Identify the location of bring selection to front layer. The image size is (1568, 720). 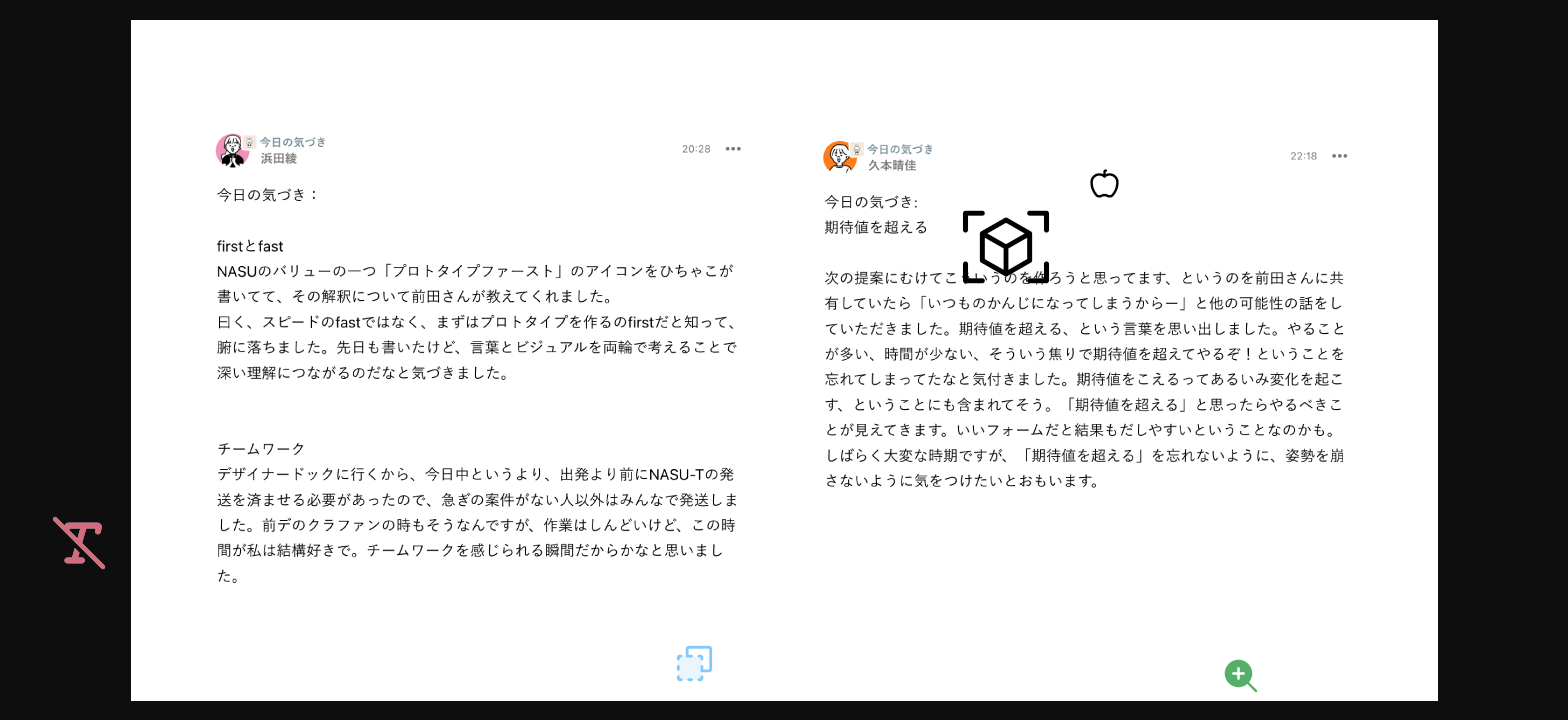
(694, 663).